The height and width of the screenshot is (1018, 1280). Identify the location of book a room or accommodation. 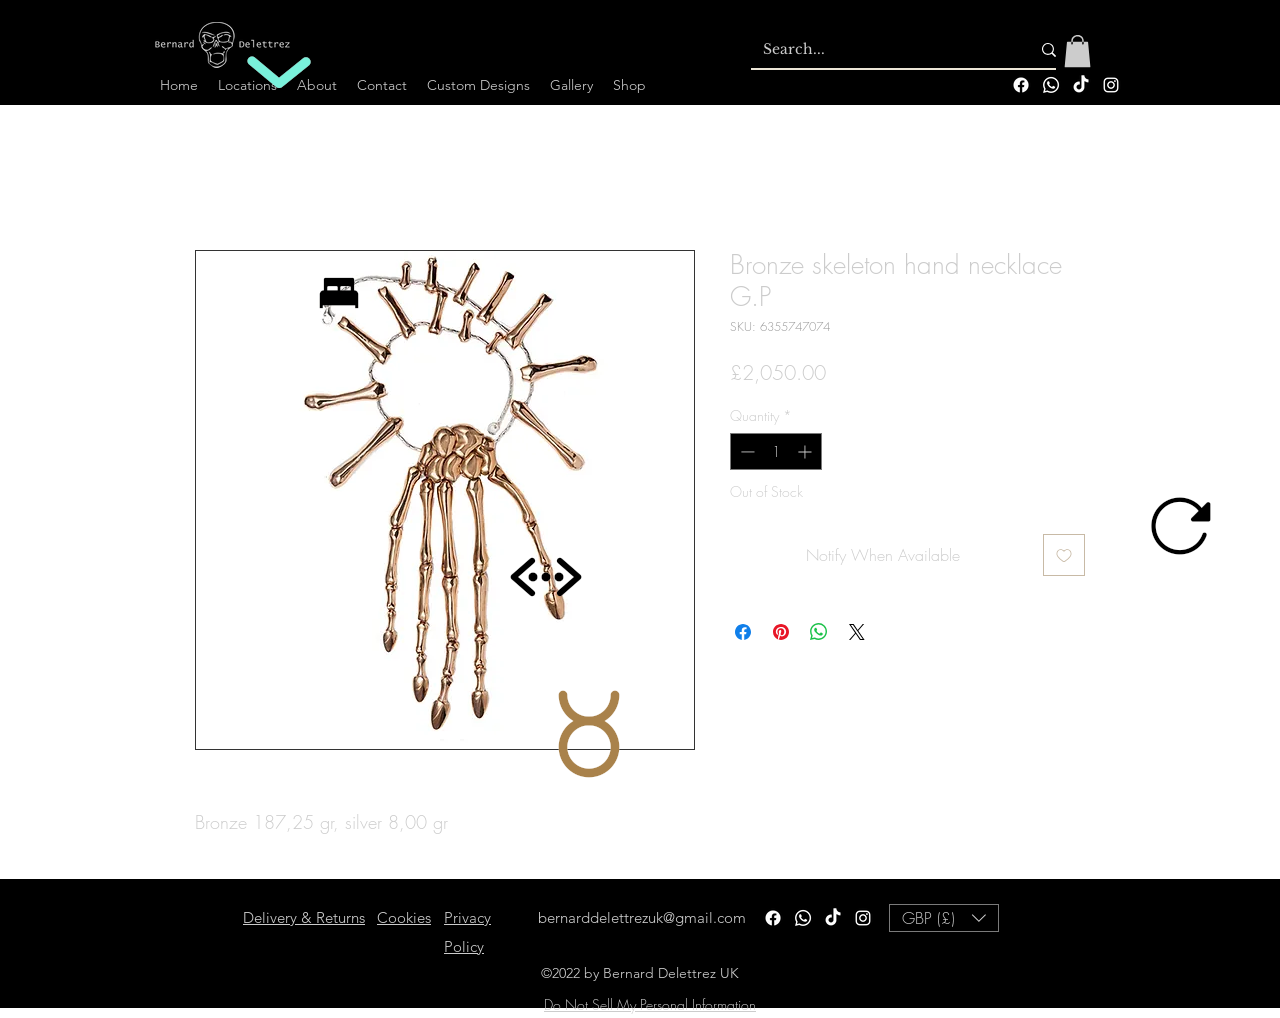
(339, 293).